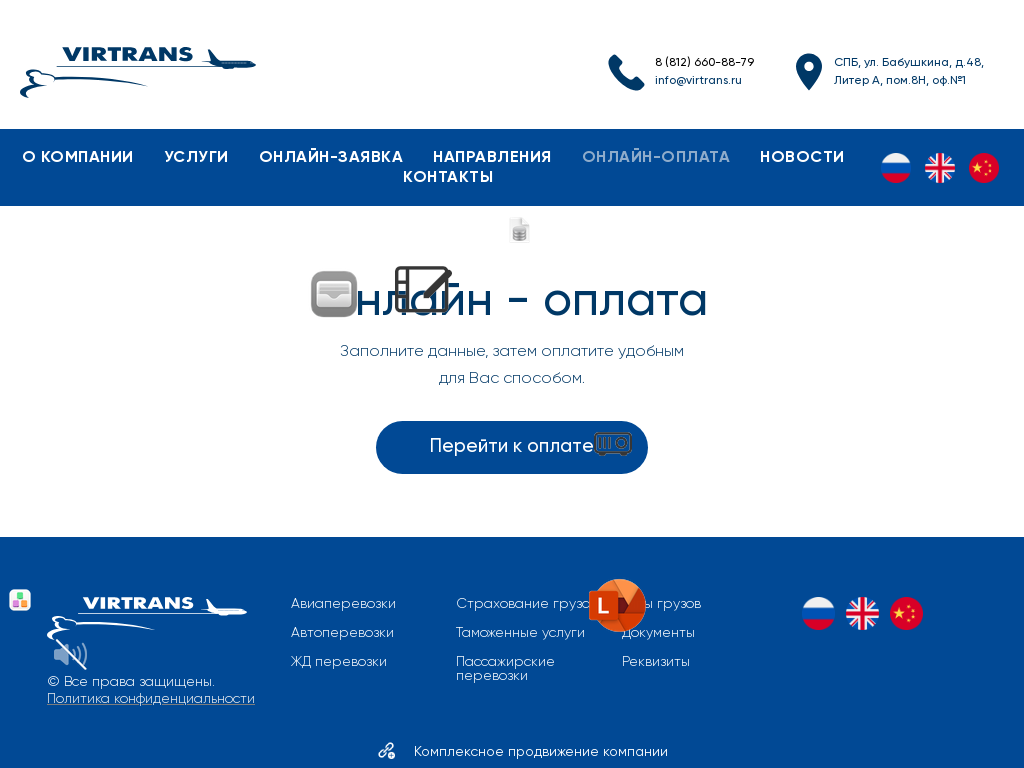  Describe the element at coordinates (70, 654) in the screenshot. I see `indicates audio is muted` at that location.